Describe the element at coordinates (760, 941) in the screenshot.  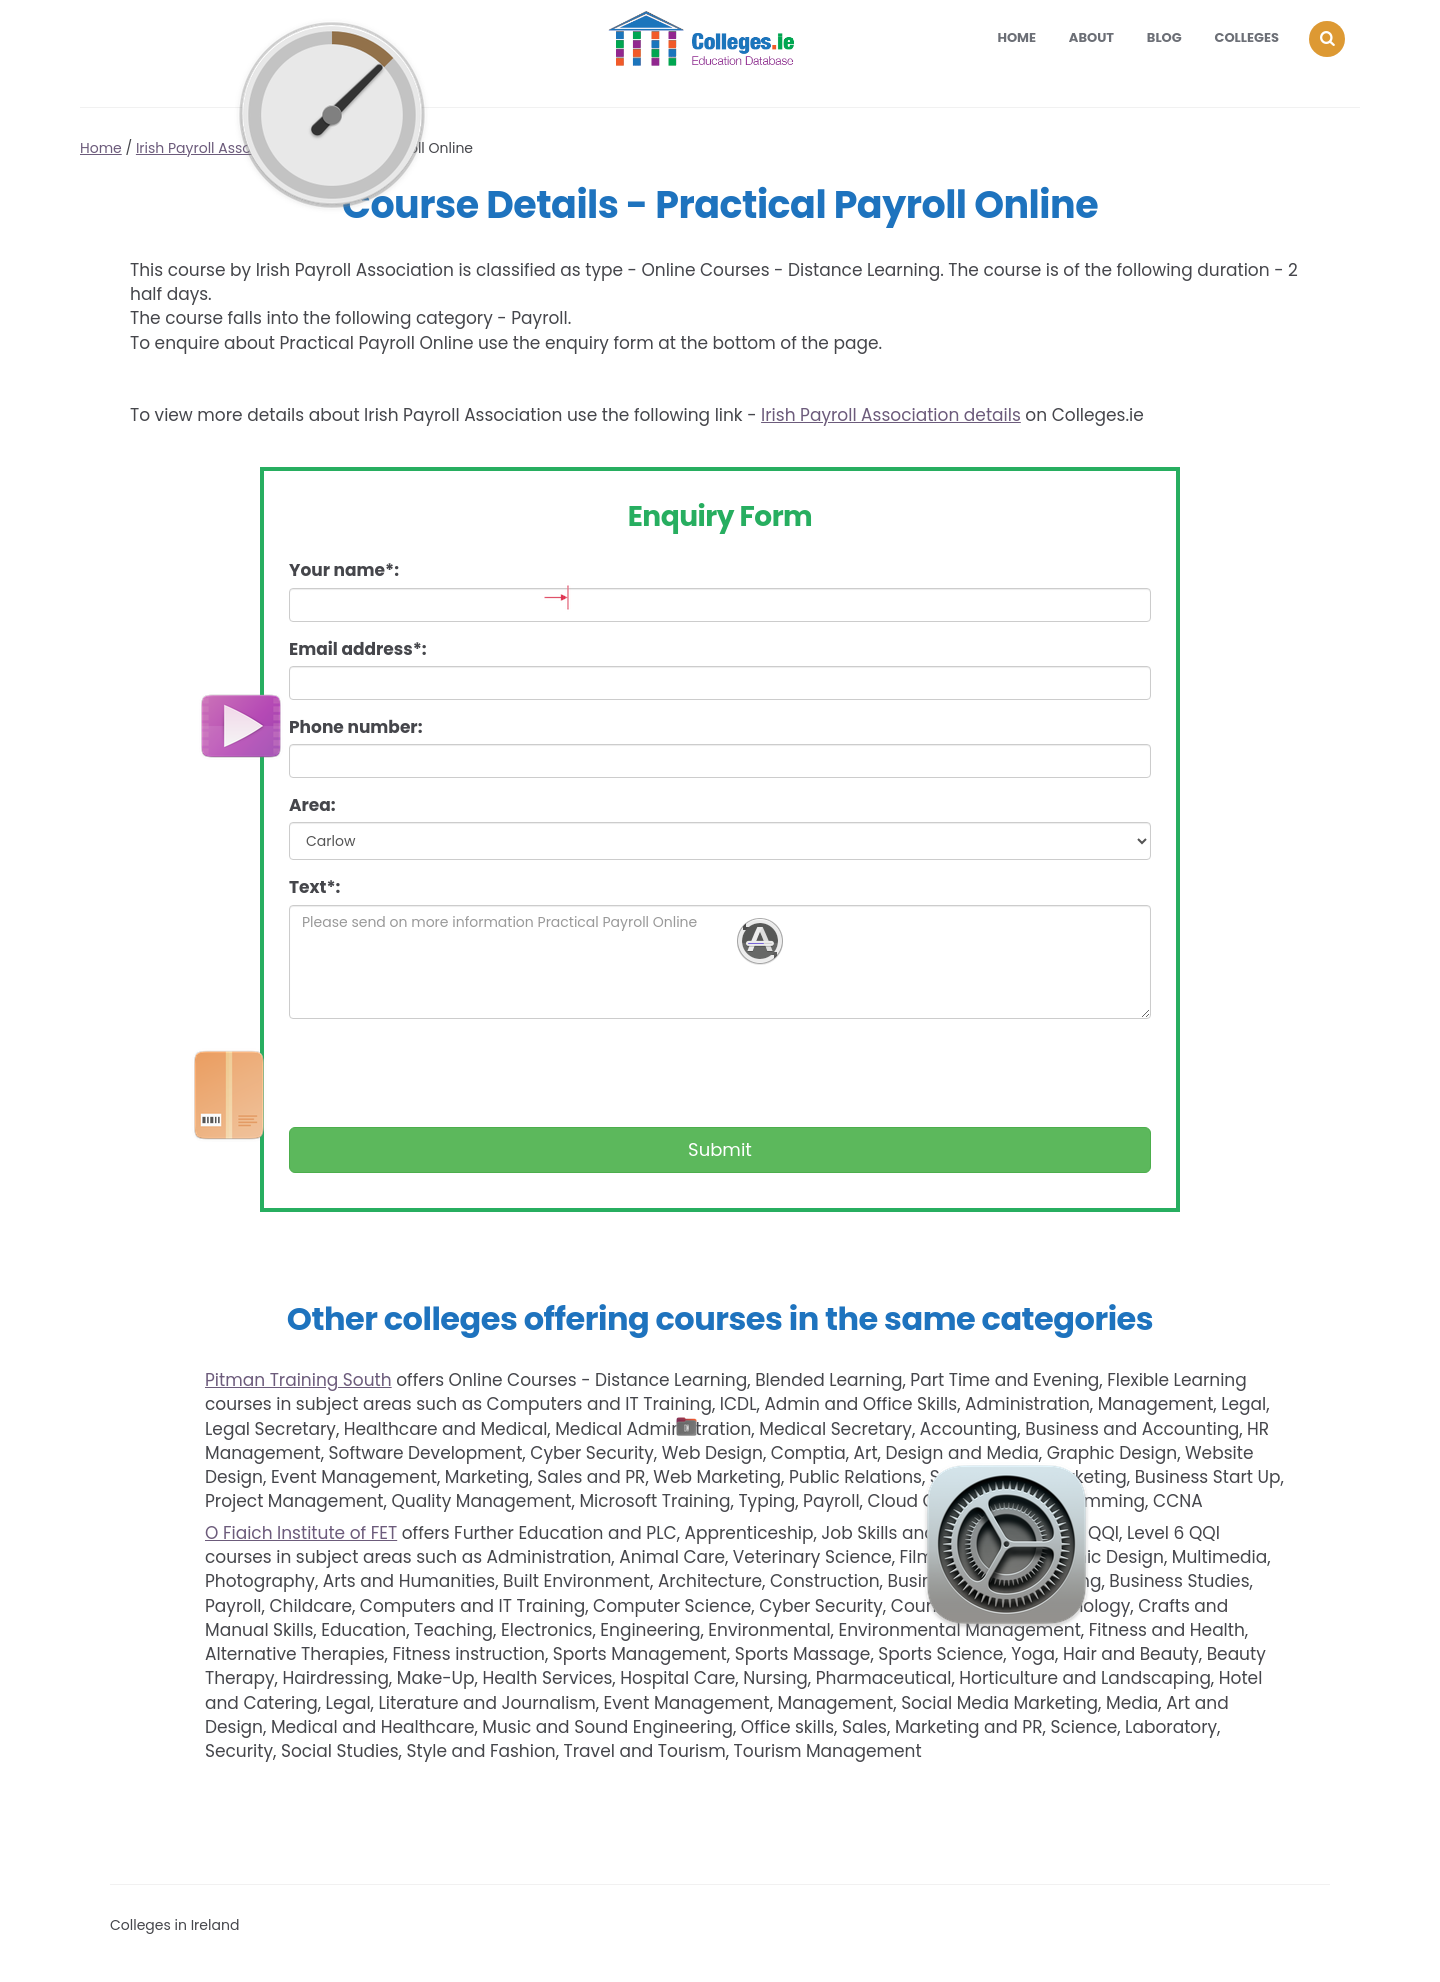
I see `check for system software updates` at that location.